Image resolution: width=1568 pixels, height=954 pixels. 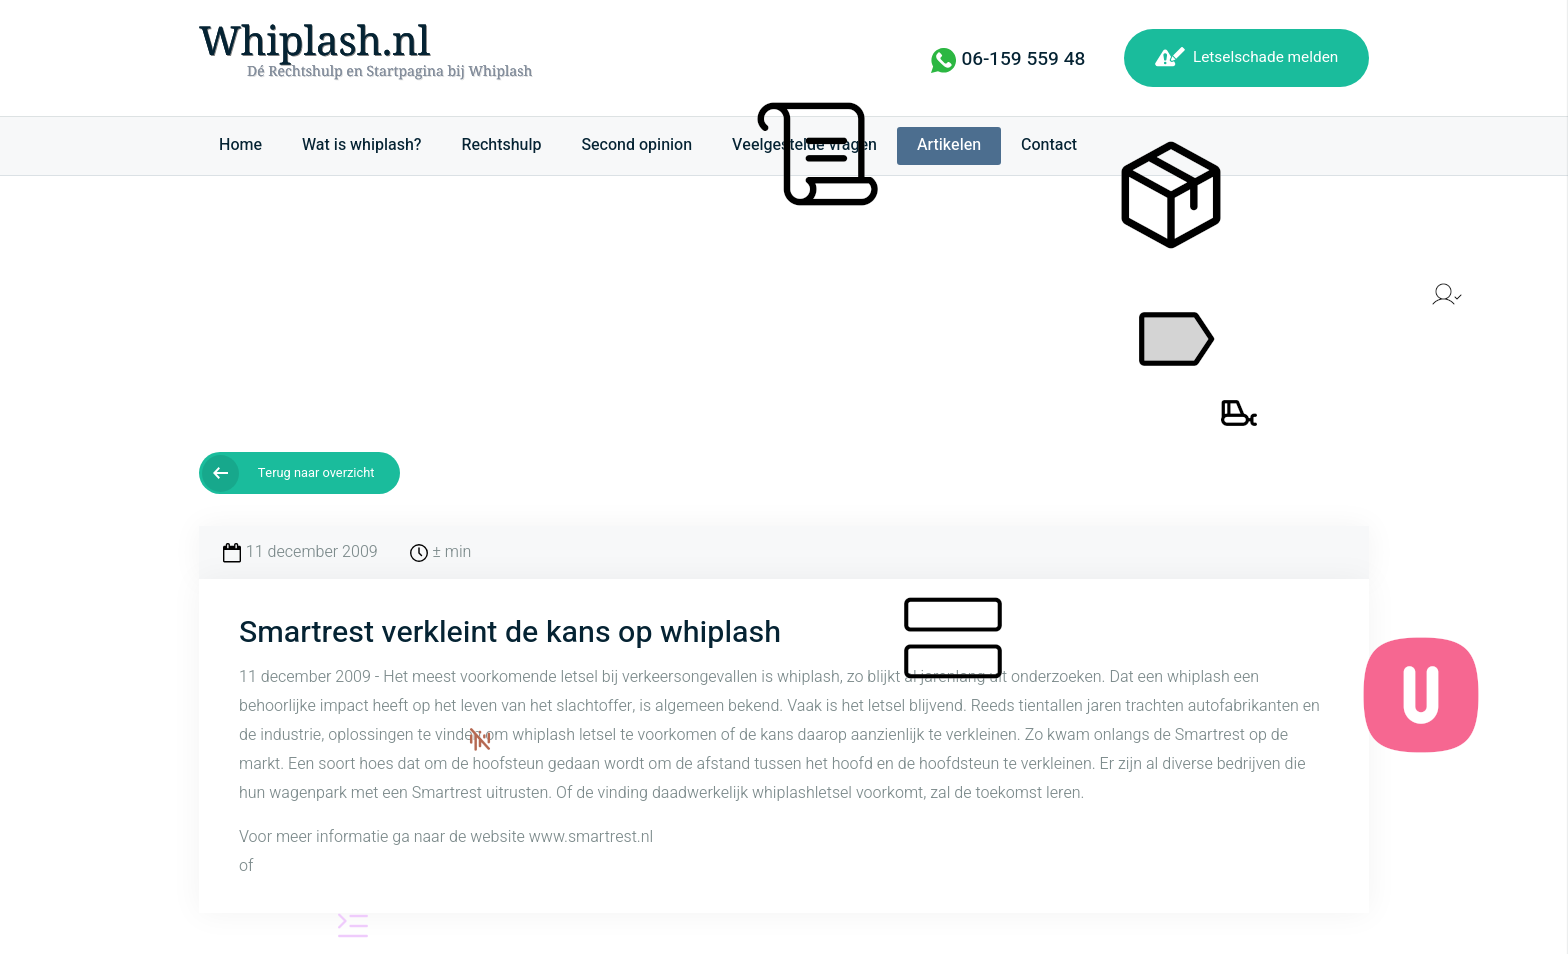 What do you see at coordinates (353, 926) in the screenshot?
I see `increase text indentation` at bounding box center [353, 926].